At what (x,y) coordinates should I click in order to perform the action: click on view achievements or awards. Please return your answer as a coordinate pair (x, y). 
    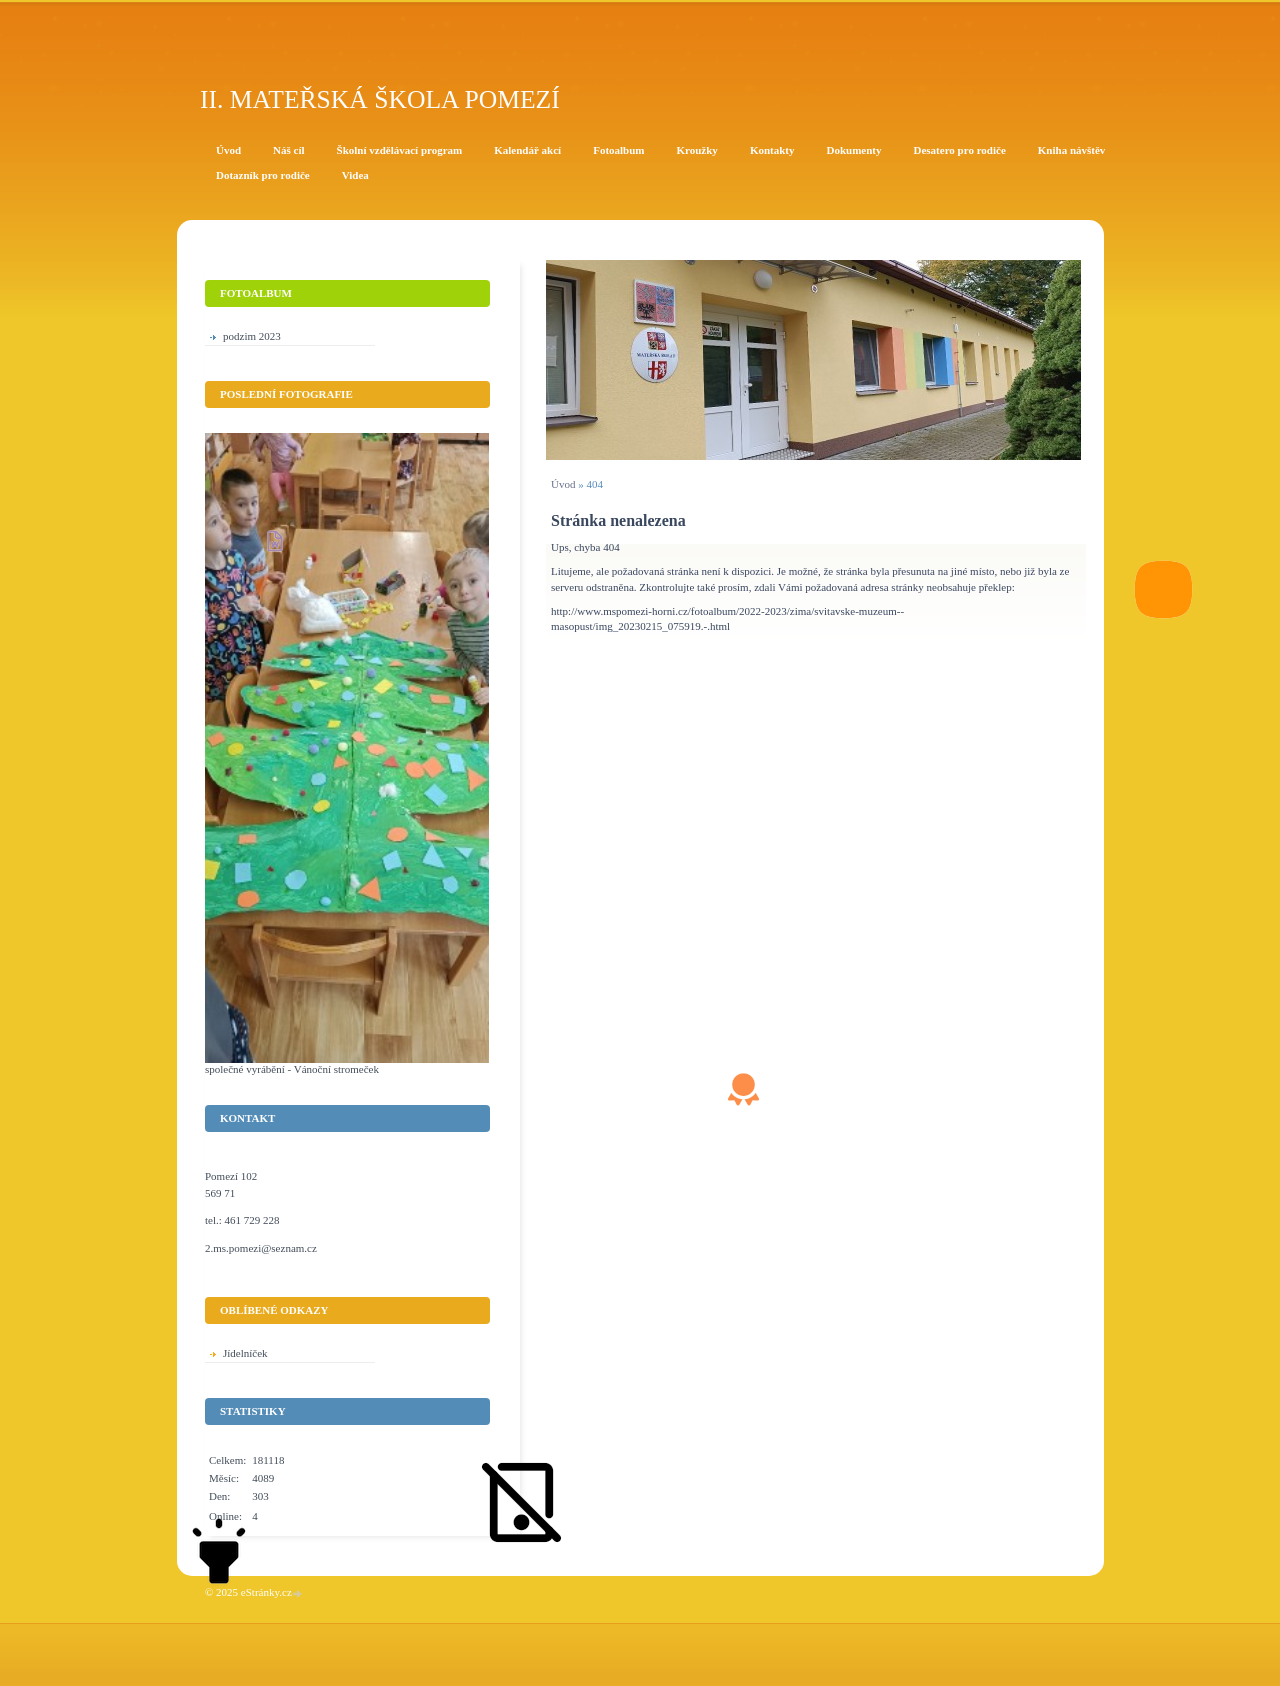
    Looking at the image, I should click on (743, 1089).